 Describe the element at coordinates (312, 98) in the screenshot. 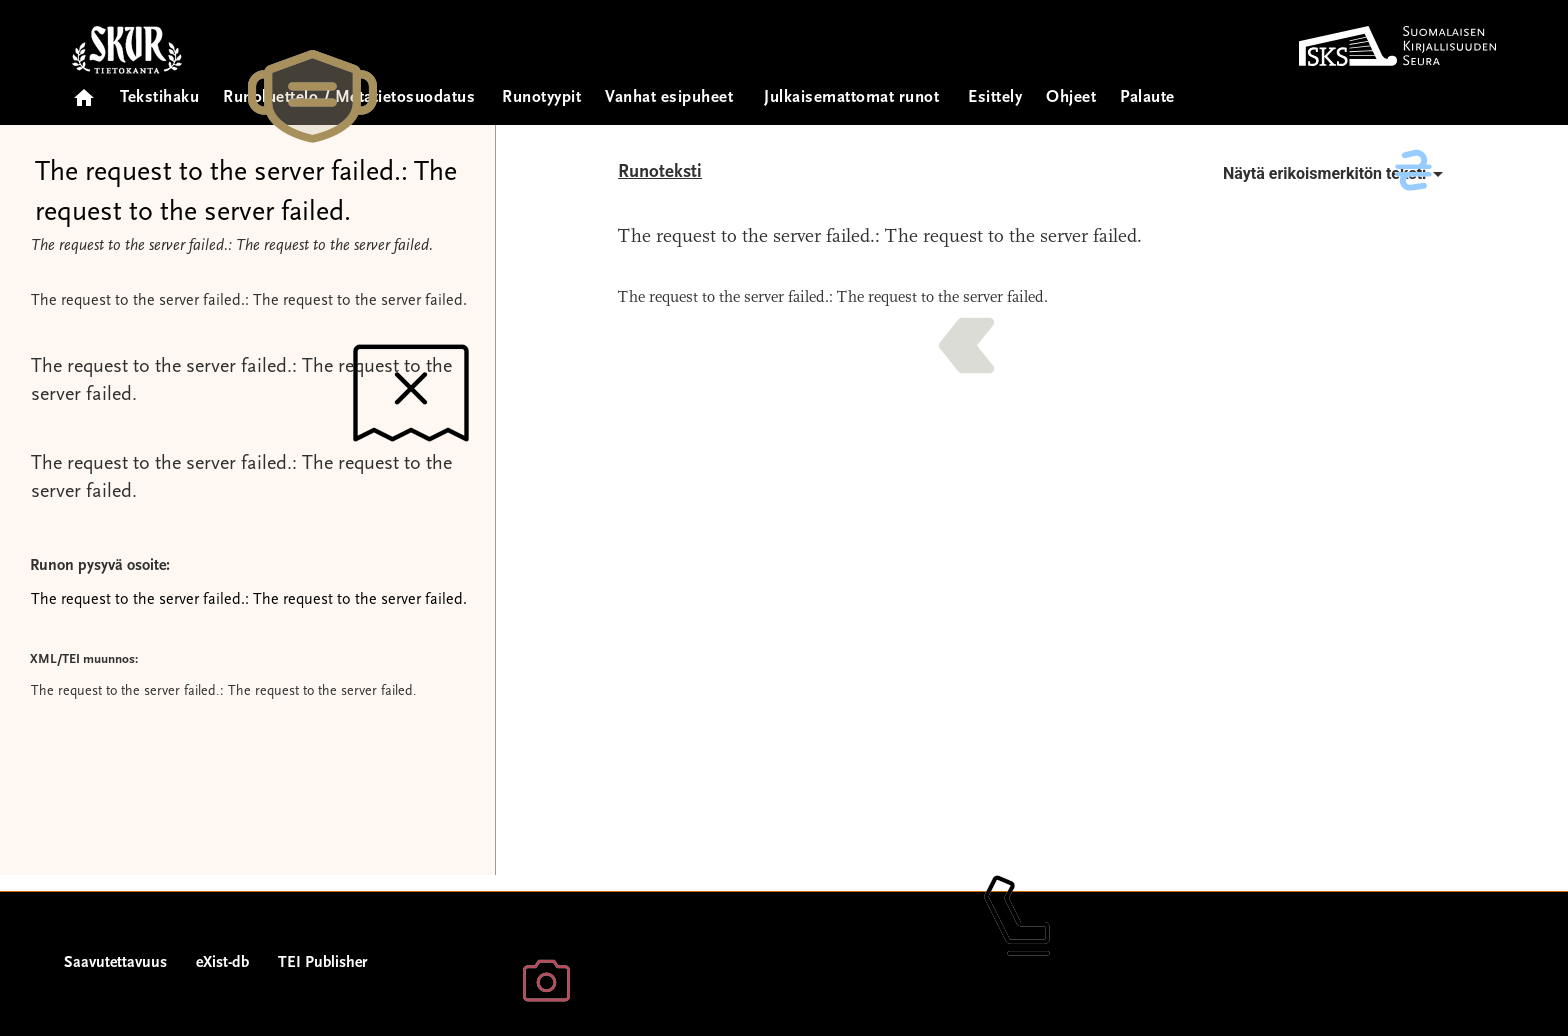

I see `health and safety guidelines or requirements` at that location.